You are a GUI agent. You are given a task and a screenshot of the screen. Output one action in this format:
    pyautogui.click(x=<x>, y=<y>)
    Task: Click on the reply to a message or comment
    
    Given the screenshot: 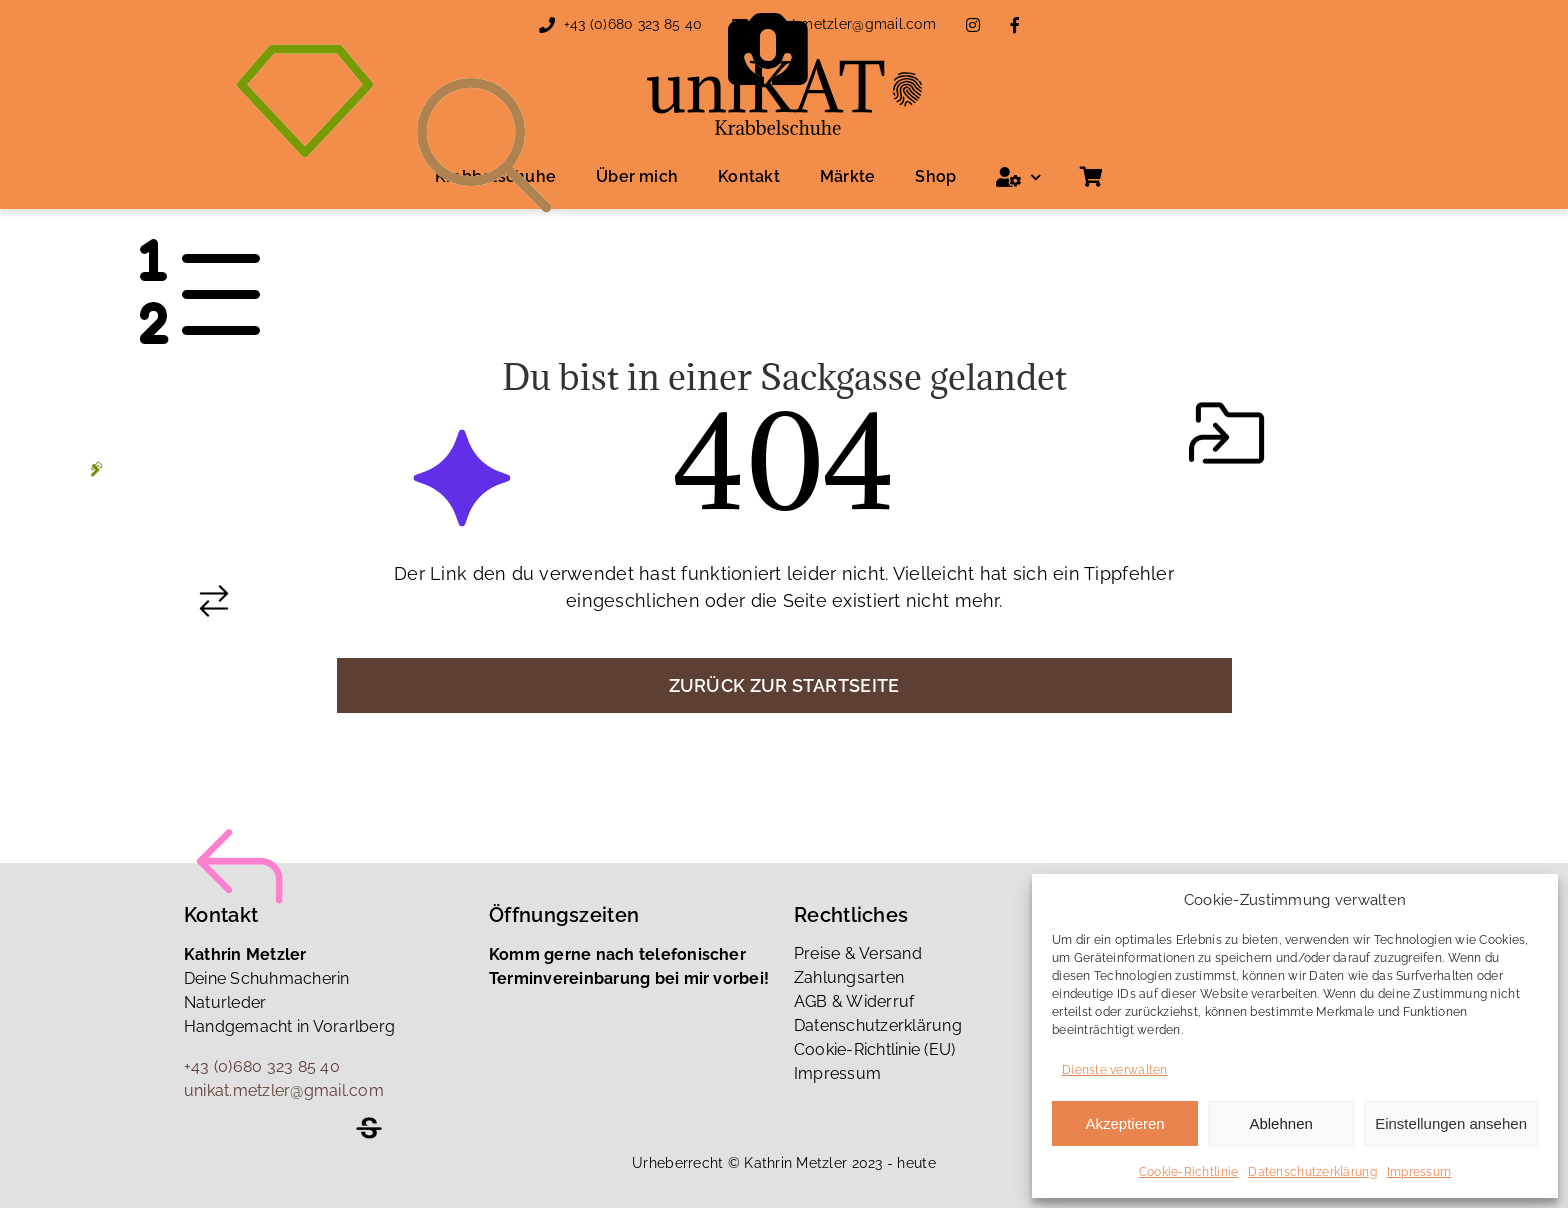 What is the action you would take?
    pyautogui.click(x=238, y=867)
    